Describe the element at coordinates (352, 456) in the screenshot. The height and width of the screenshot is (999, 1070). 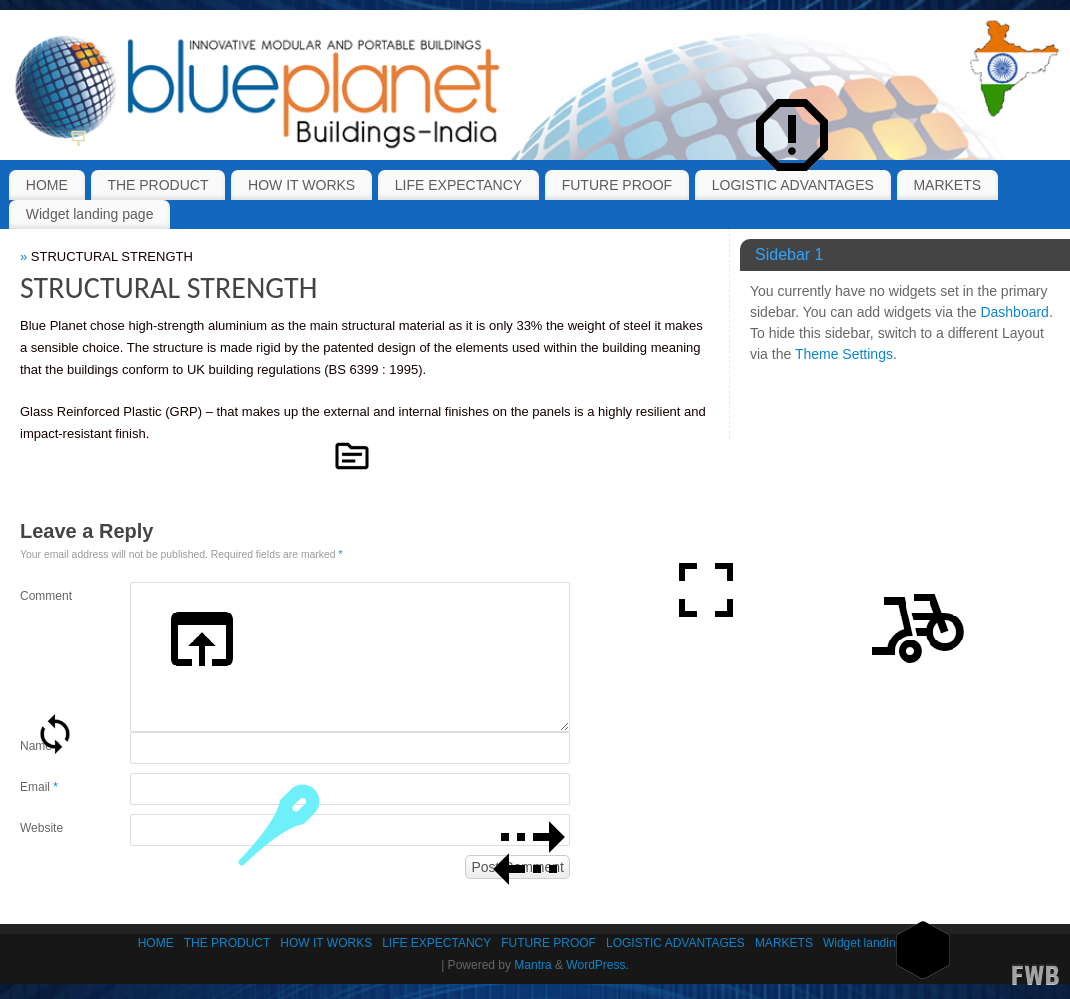
I see `access source files or documents` at that location.